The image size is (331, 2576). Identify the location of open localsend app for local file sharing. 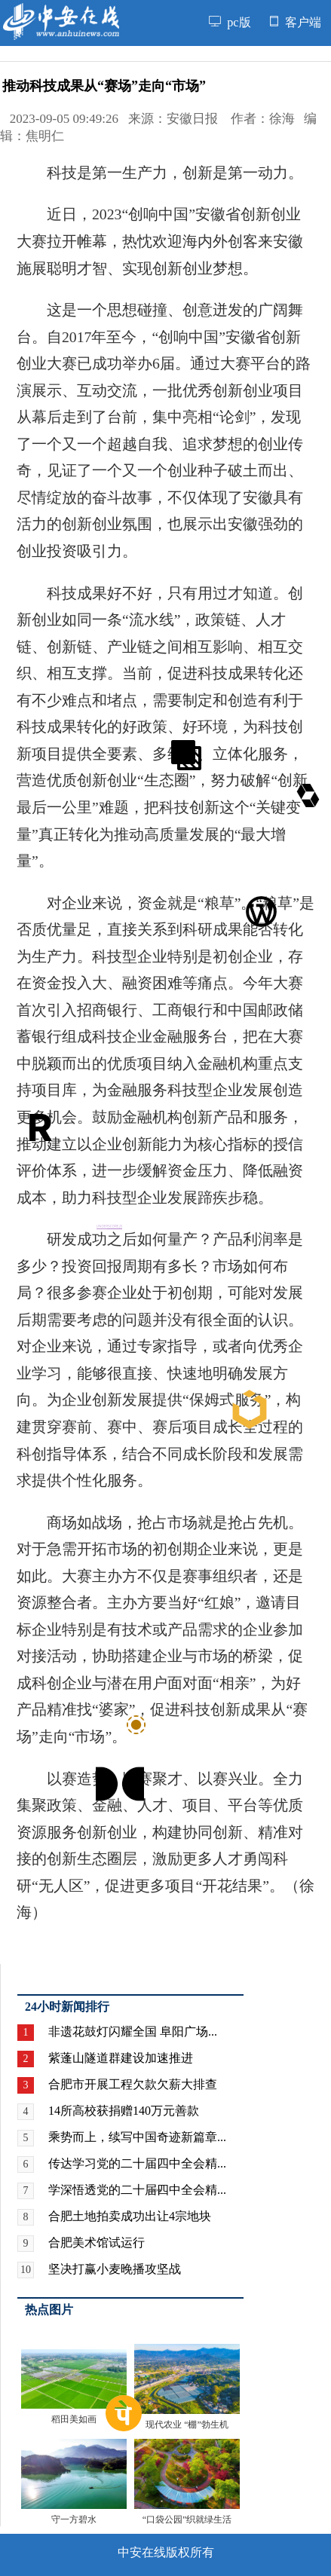
(136, 1724).